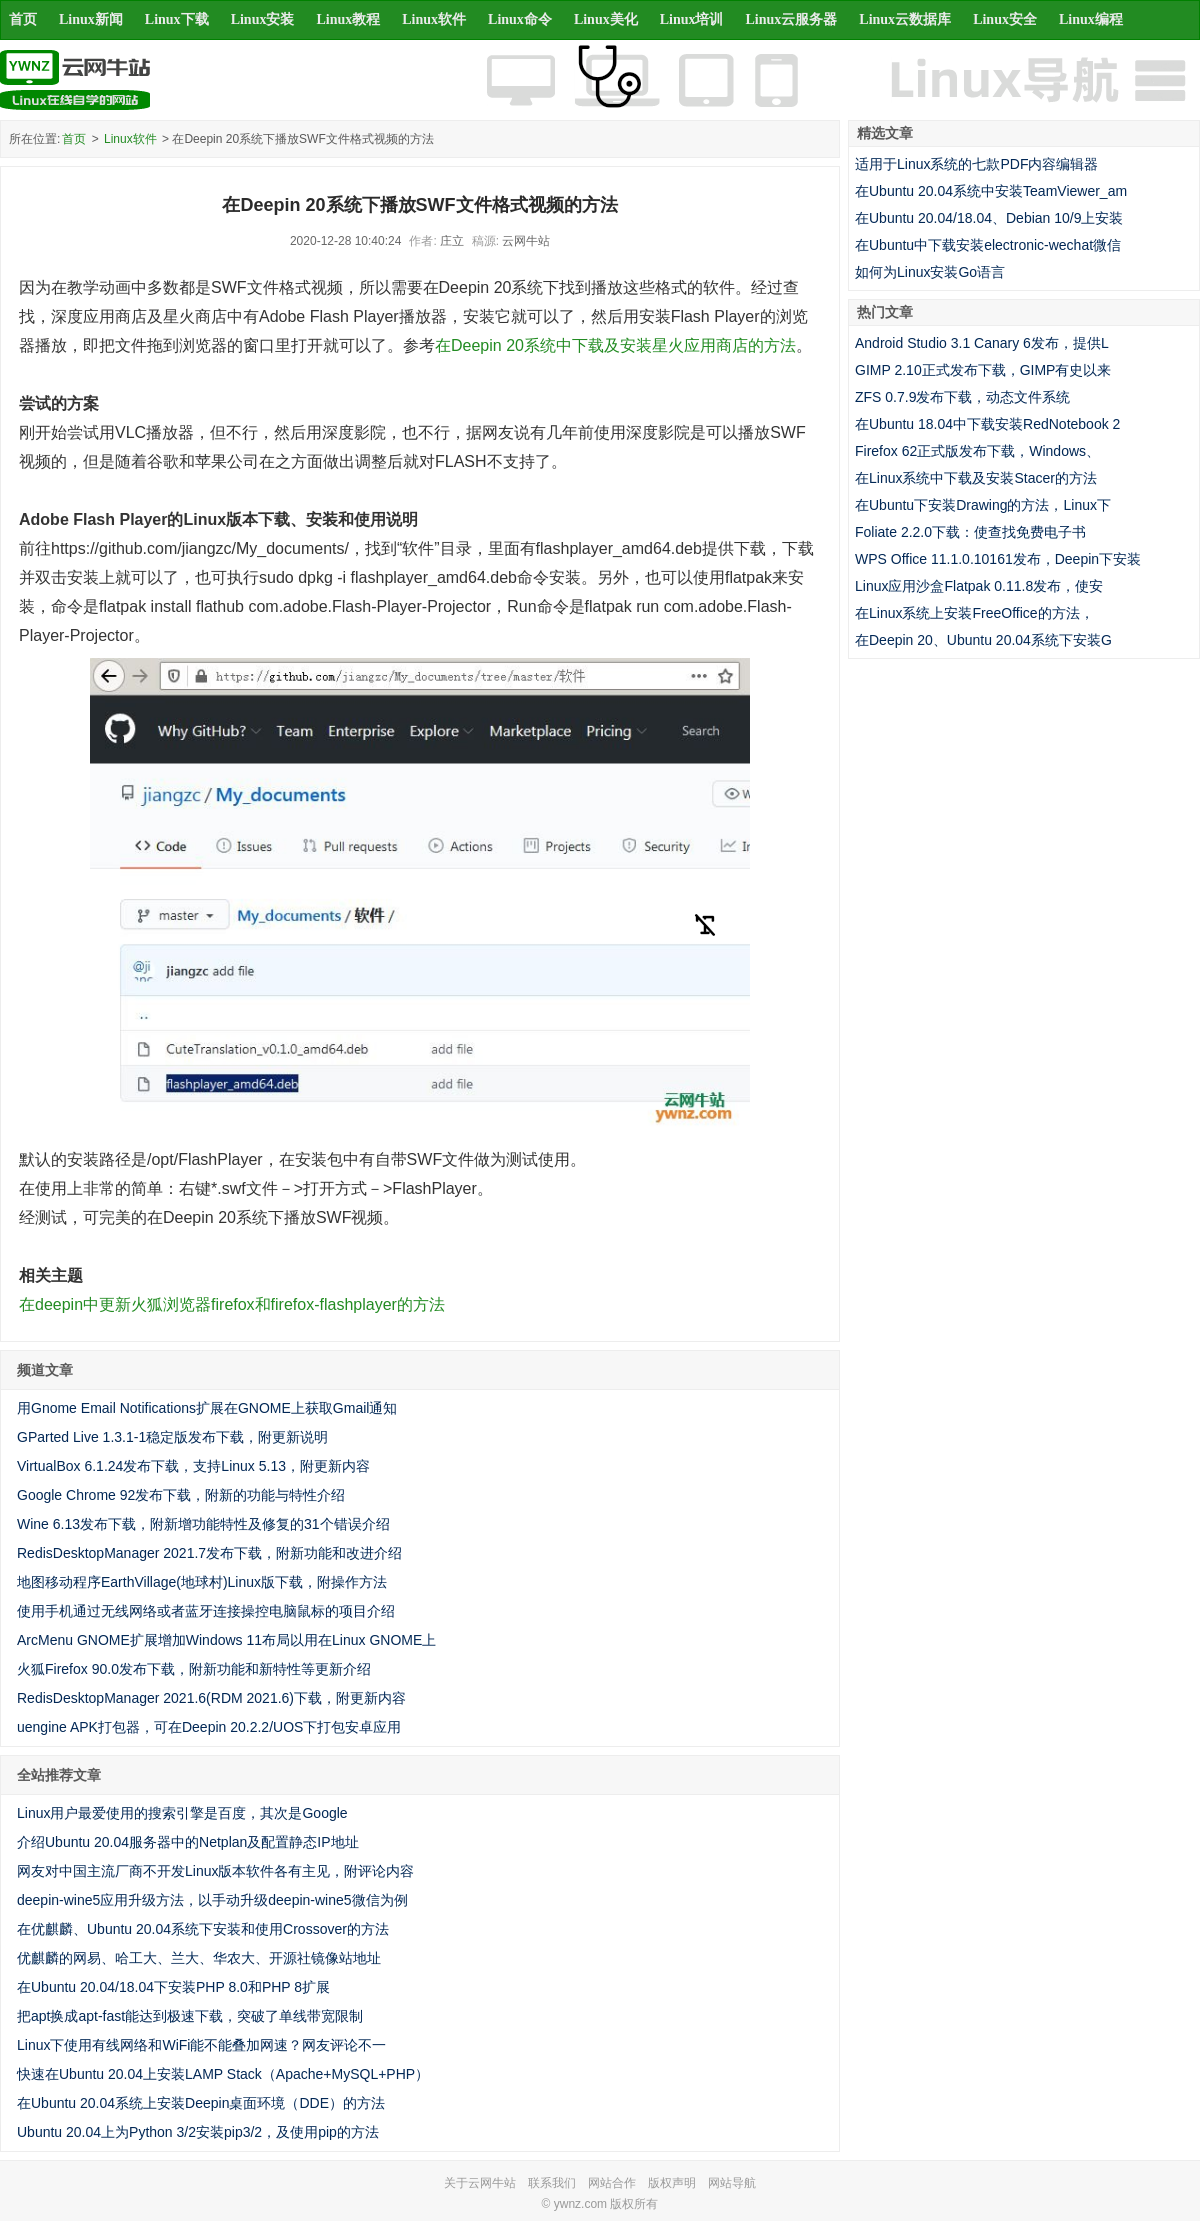  I want to click on disable text formatting, so click(705, 925).